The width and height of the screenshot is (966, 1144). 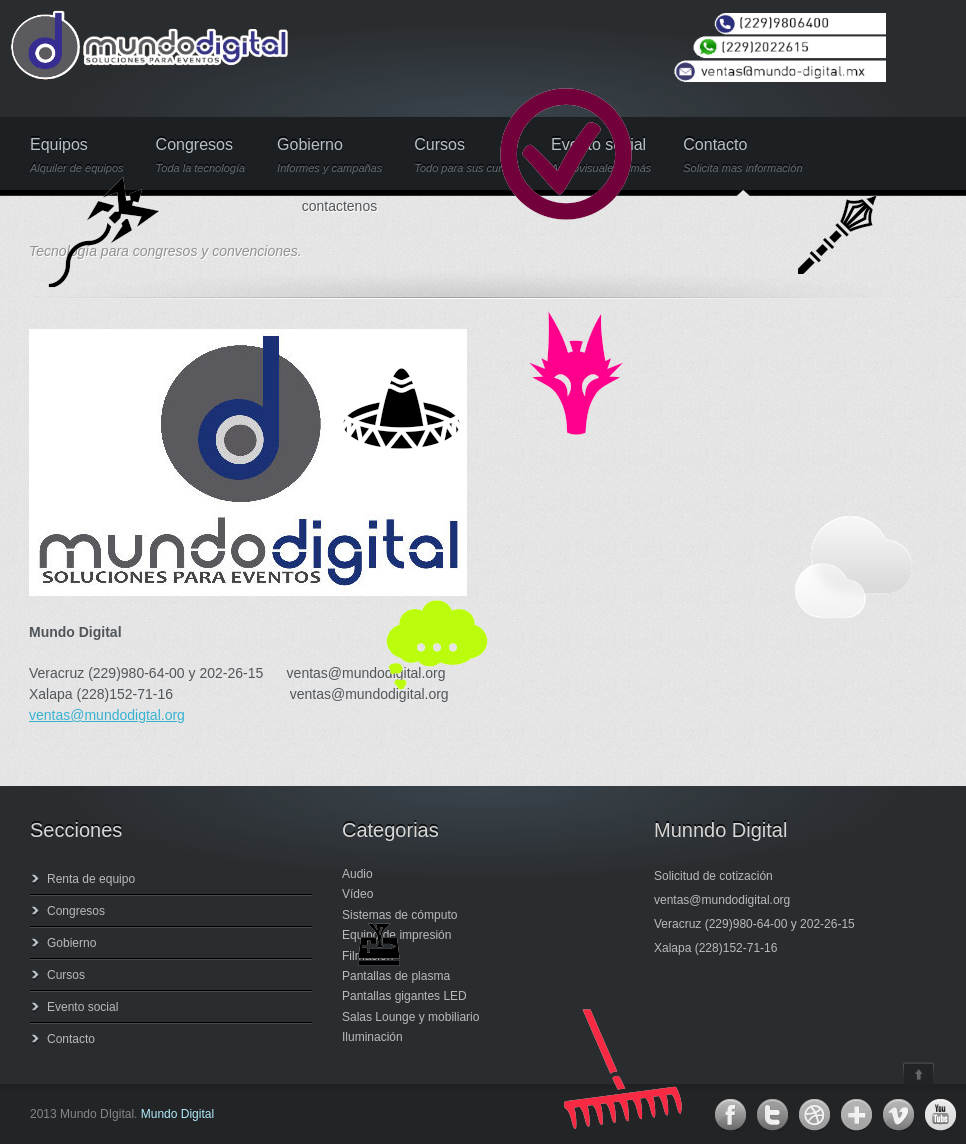 I want to click on access gardening tools or yard work features, so click(x=623, y=1069).